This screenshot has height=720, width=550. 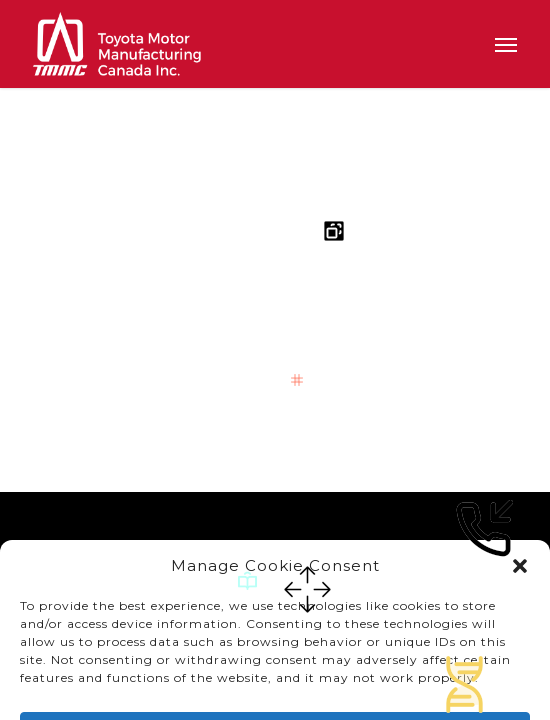 I want to click on add or view hashtags, so click(x=297, y=380).